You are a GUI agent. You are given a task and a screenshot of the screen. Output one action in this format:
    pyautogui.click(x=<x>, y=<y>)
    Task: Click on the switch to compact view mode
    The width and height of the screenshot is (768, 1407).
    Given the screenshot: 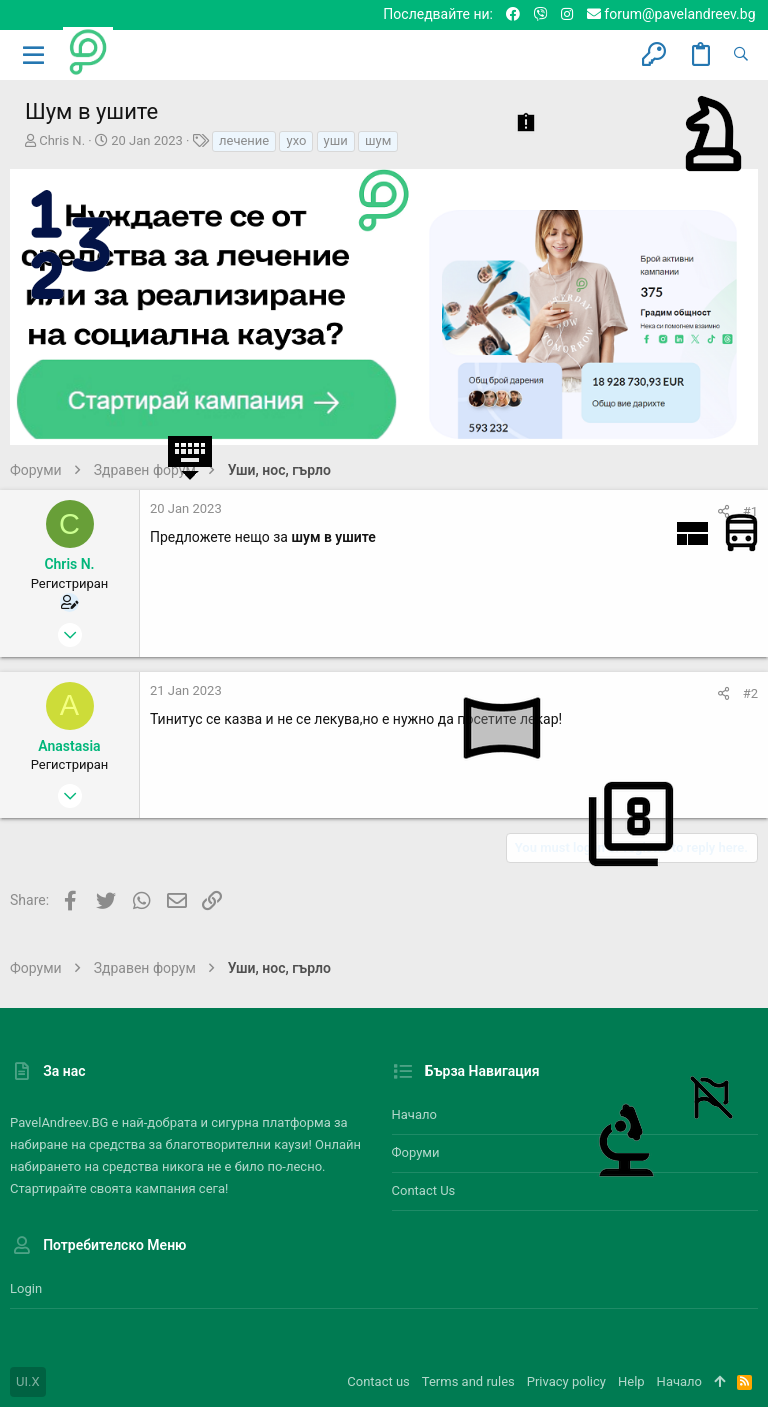 What is the action you would take?
    pyautogui.click(x=691, y=533)
    